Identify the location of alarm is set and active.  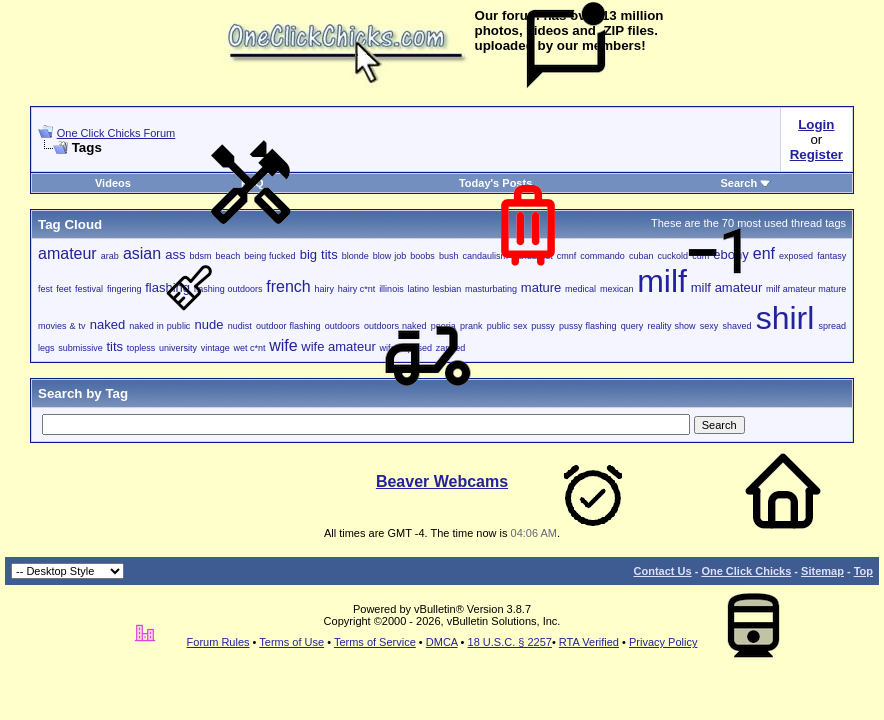
(593, 495).